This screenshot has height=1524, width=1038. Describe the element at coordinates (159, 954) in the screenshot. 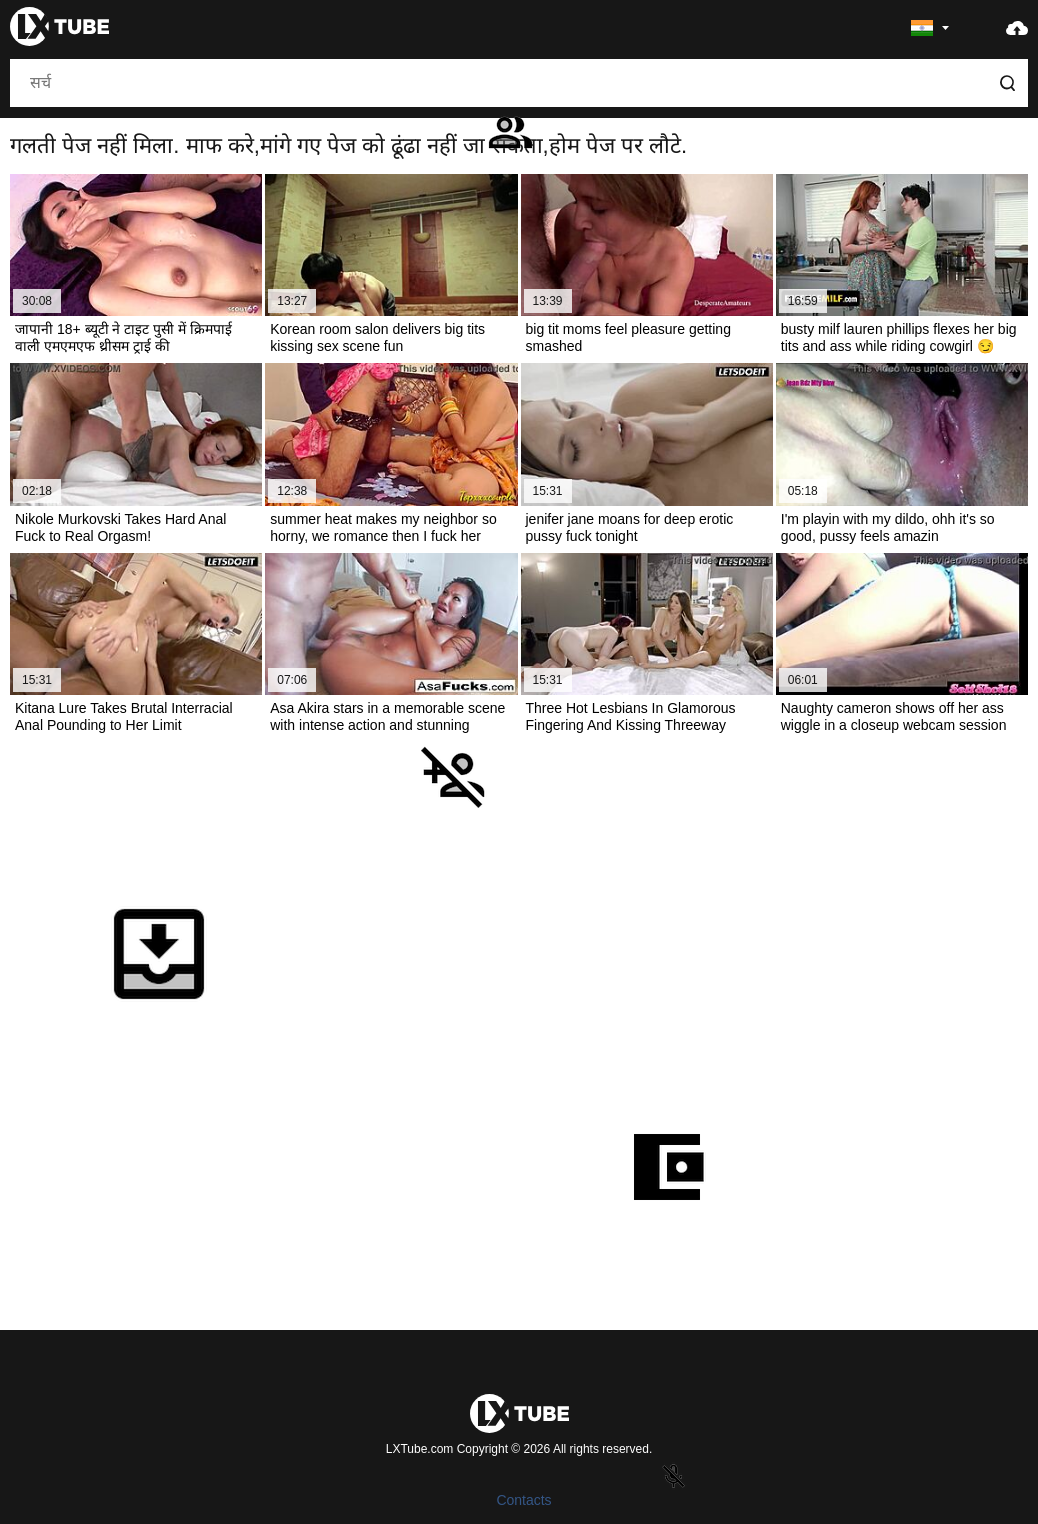

I see `move message to inbox` at that location.